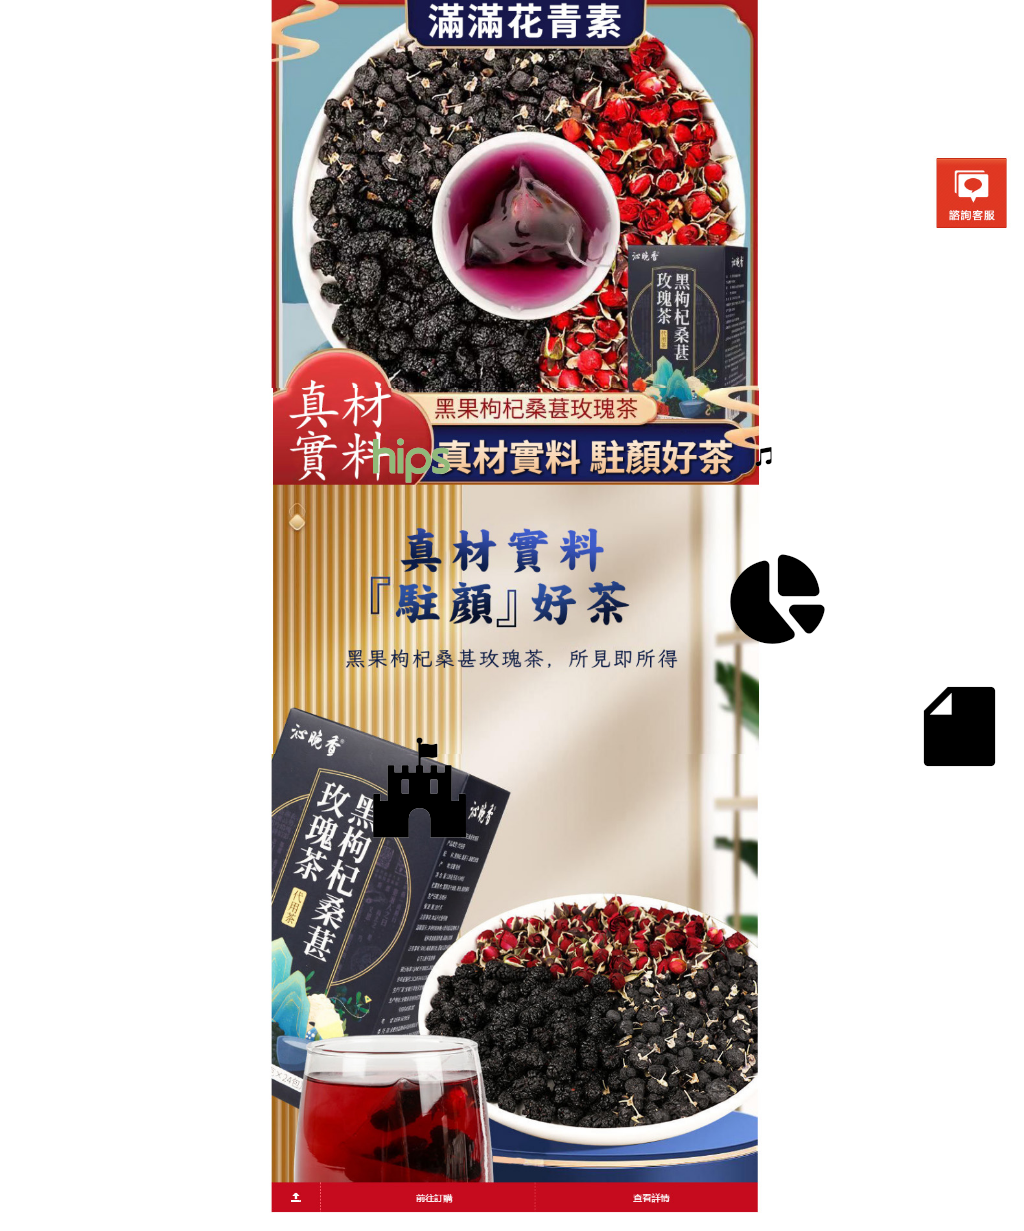  I want to click on view or open a document, so click(959, 726).